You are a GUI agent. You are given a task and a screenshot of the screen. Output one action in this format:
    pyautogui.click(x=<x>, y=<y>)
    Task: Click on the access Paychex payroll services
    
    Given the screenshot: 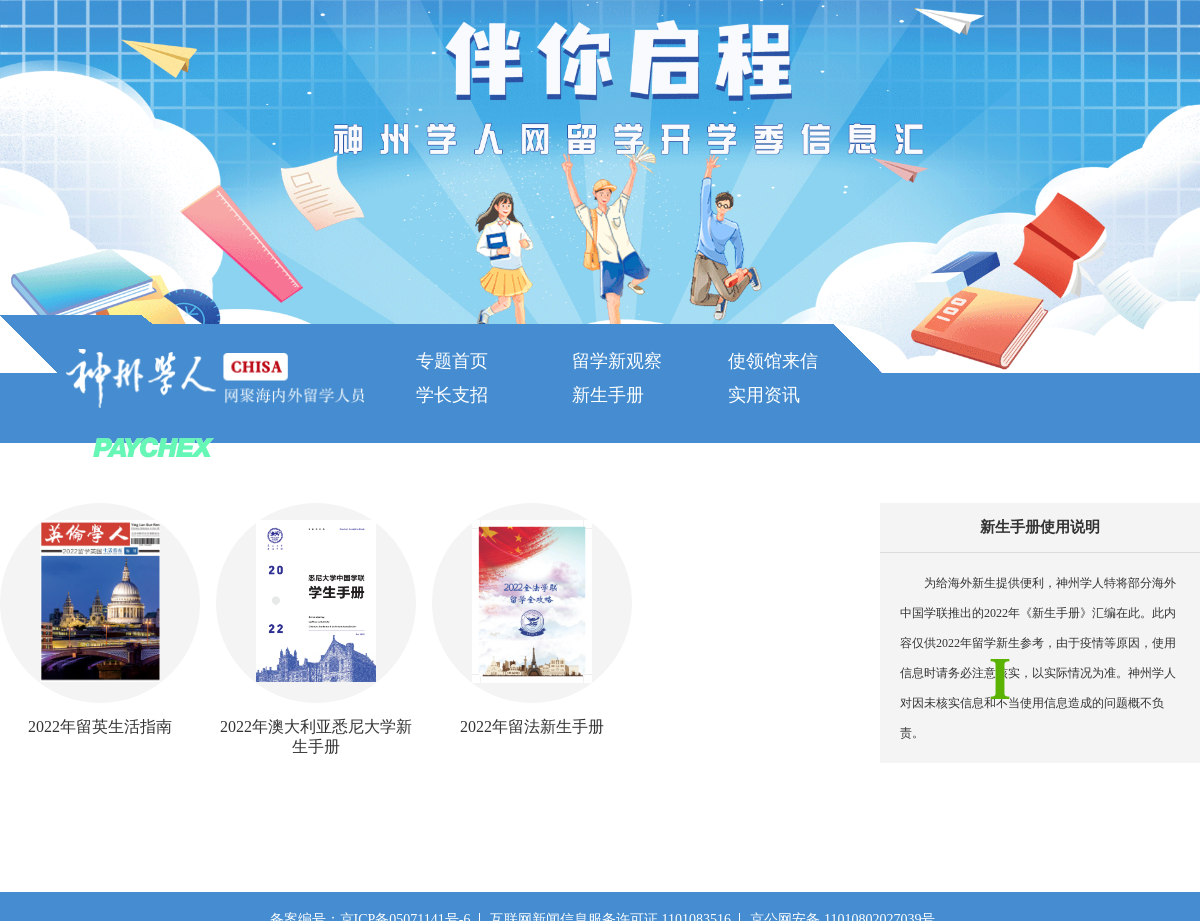 What is the action you would take?
    pyautogui.click(x=153, y=447)
    